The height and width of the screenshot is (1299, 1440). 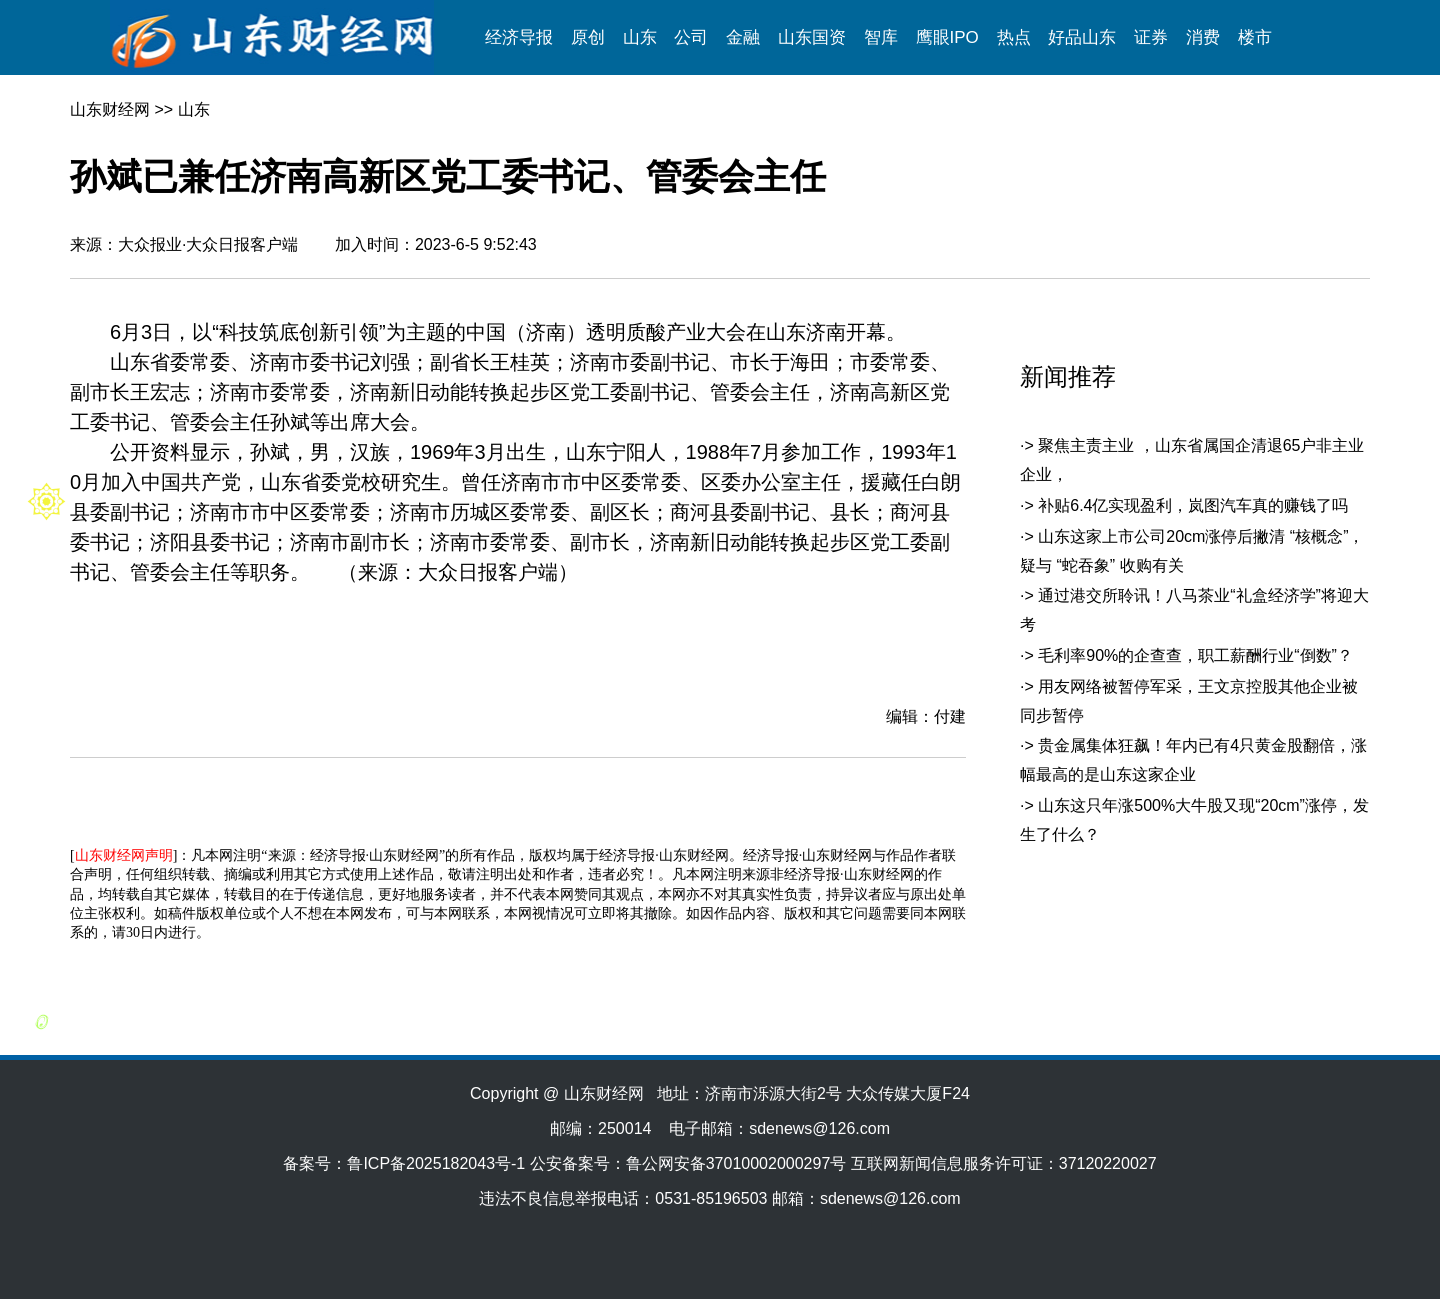 What do you see at coordinates (42, 1022) in the screenshot?
I see `access a portal or gateway feature` at bounding box center [42, 1022].